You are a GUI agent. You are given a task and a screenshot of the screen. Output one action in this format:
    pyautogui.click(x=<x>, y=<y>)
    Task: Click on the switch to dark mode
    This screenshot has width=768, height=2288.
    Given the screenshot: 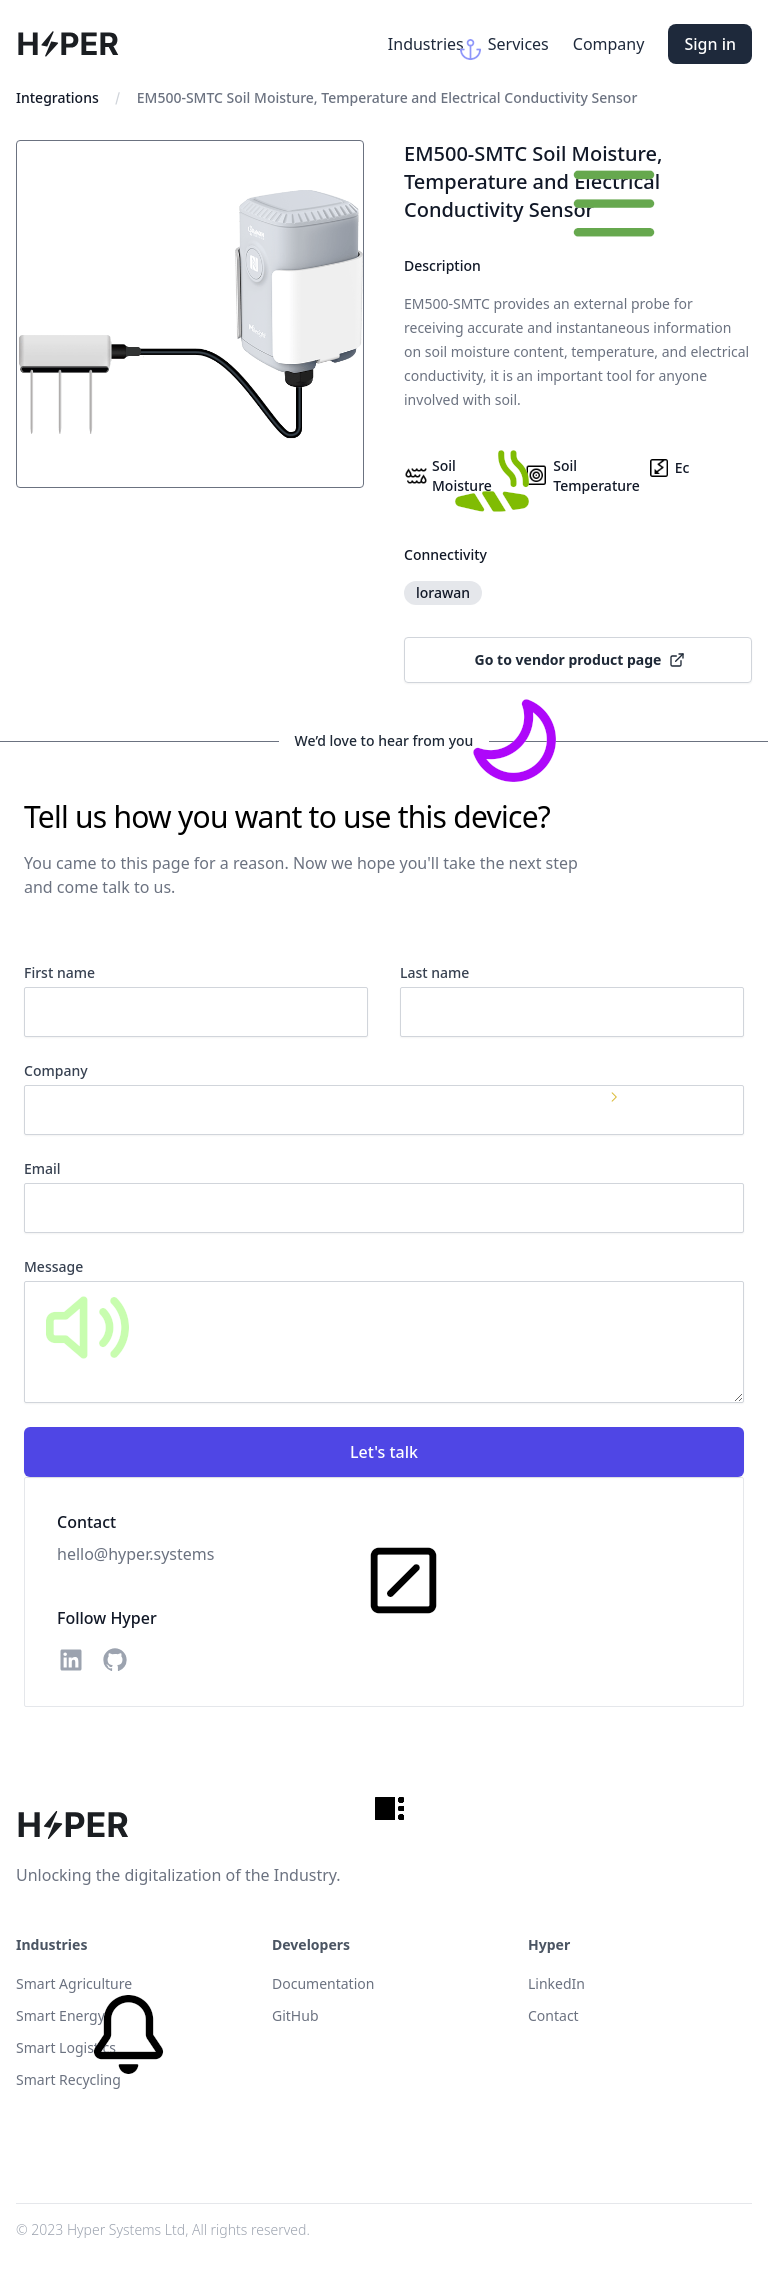 What is the action you would take?
    pyautogui.click(x=513, y=739)
    